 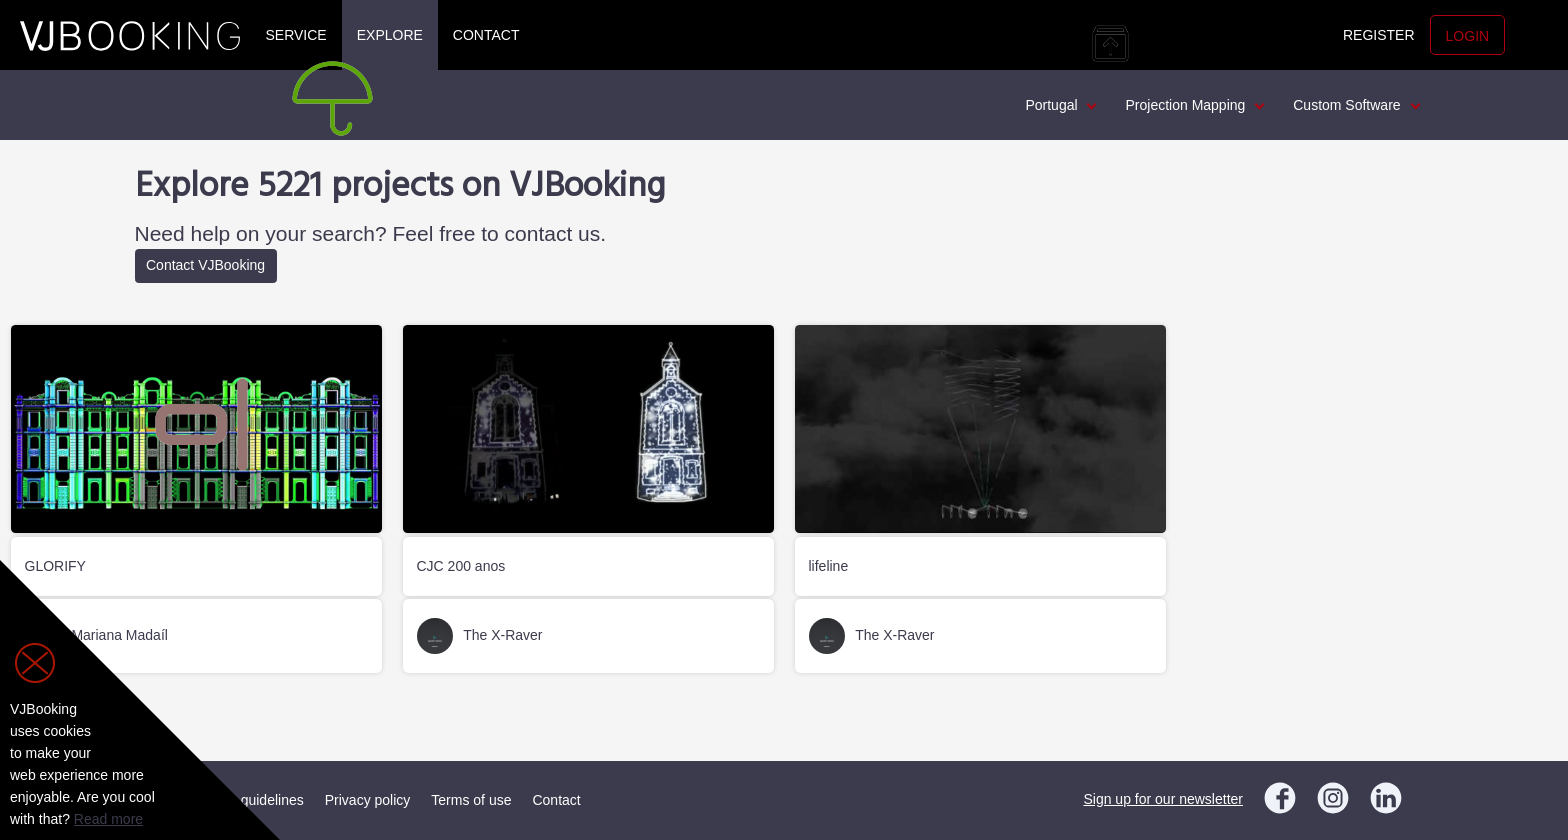 I want to click on indicates weather protection or rain forecast, so click(x=332, y=98).